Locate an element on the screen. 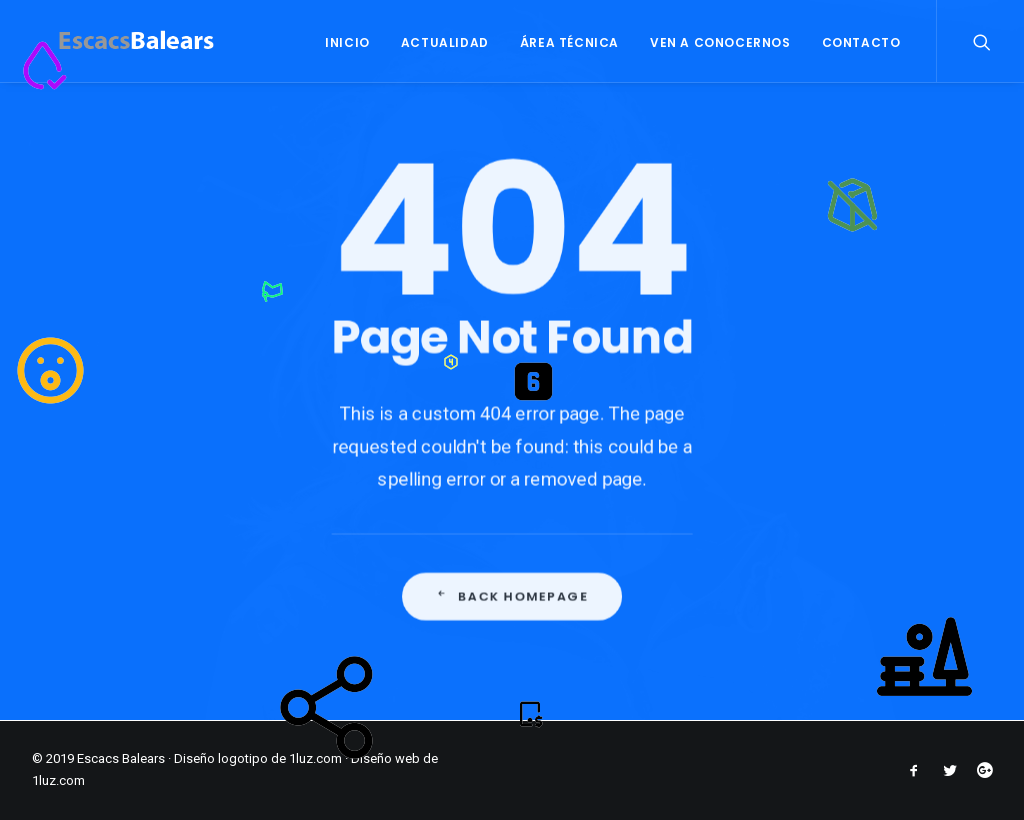 This screenshot has height=820, width=1024. disable 3D view frustum or perspective mode is located at coordinates (852, 205).